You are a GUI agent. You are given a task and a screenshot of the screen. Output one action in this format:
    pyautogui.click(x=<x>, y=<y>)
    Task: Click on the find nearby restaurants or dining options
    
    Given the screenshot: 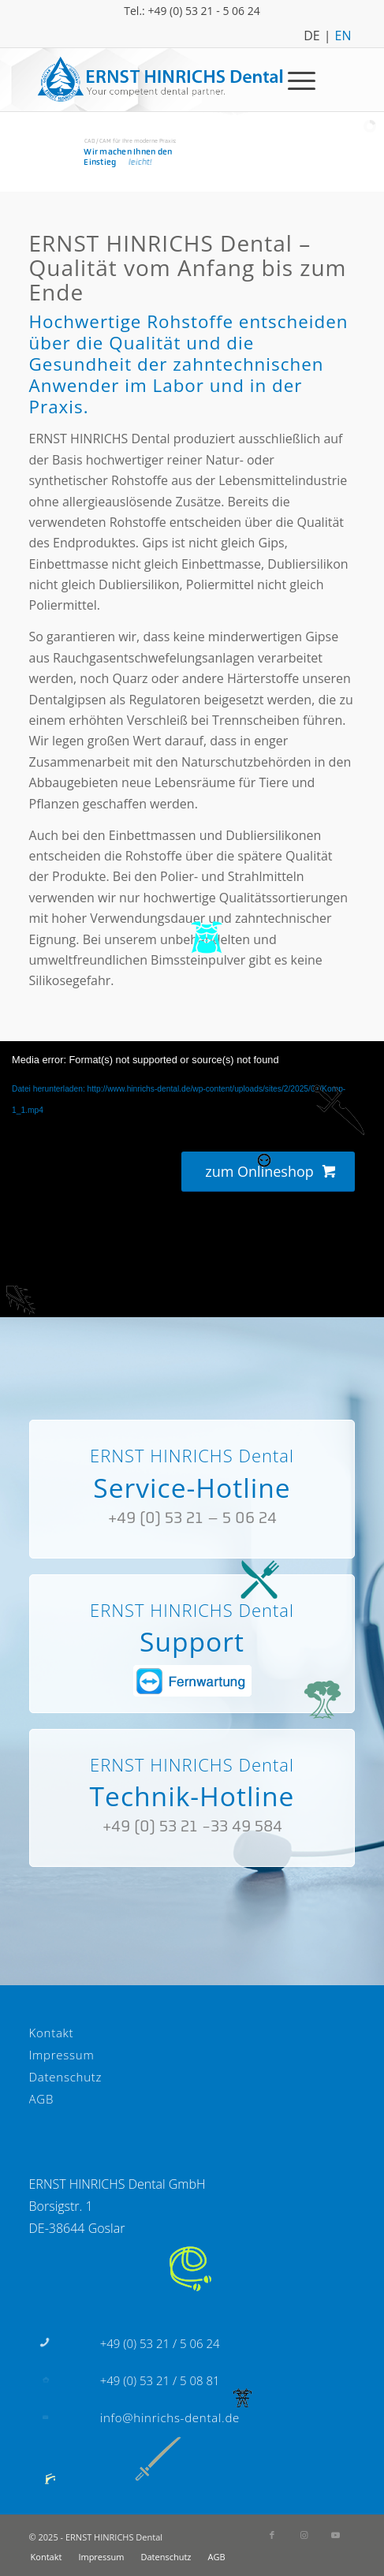 What is the action you would take?
    pyautogui.click(x=260, y=1579)
    